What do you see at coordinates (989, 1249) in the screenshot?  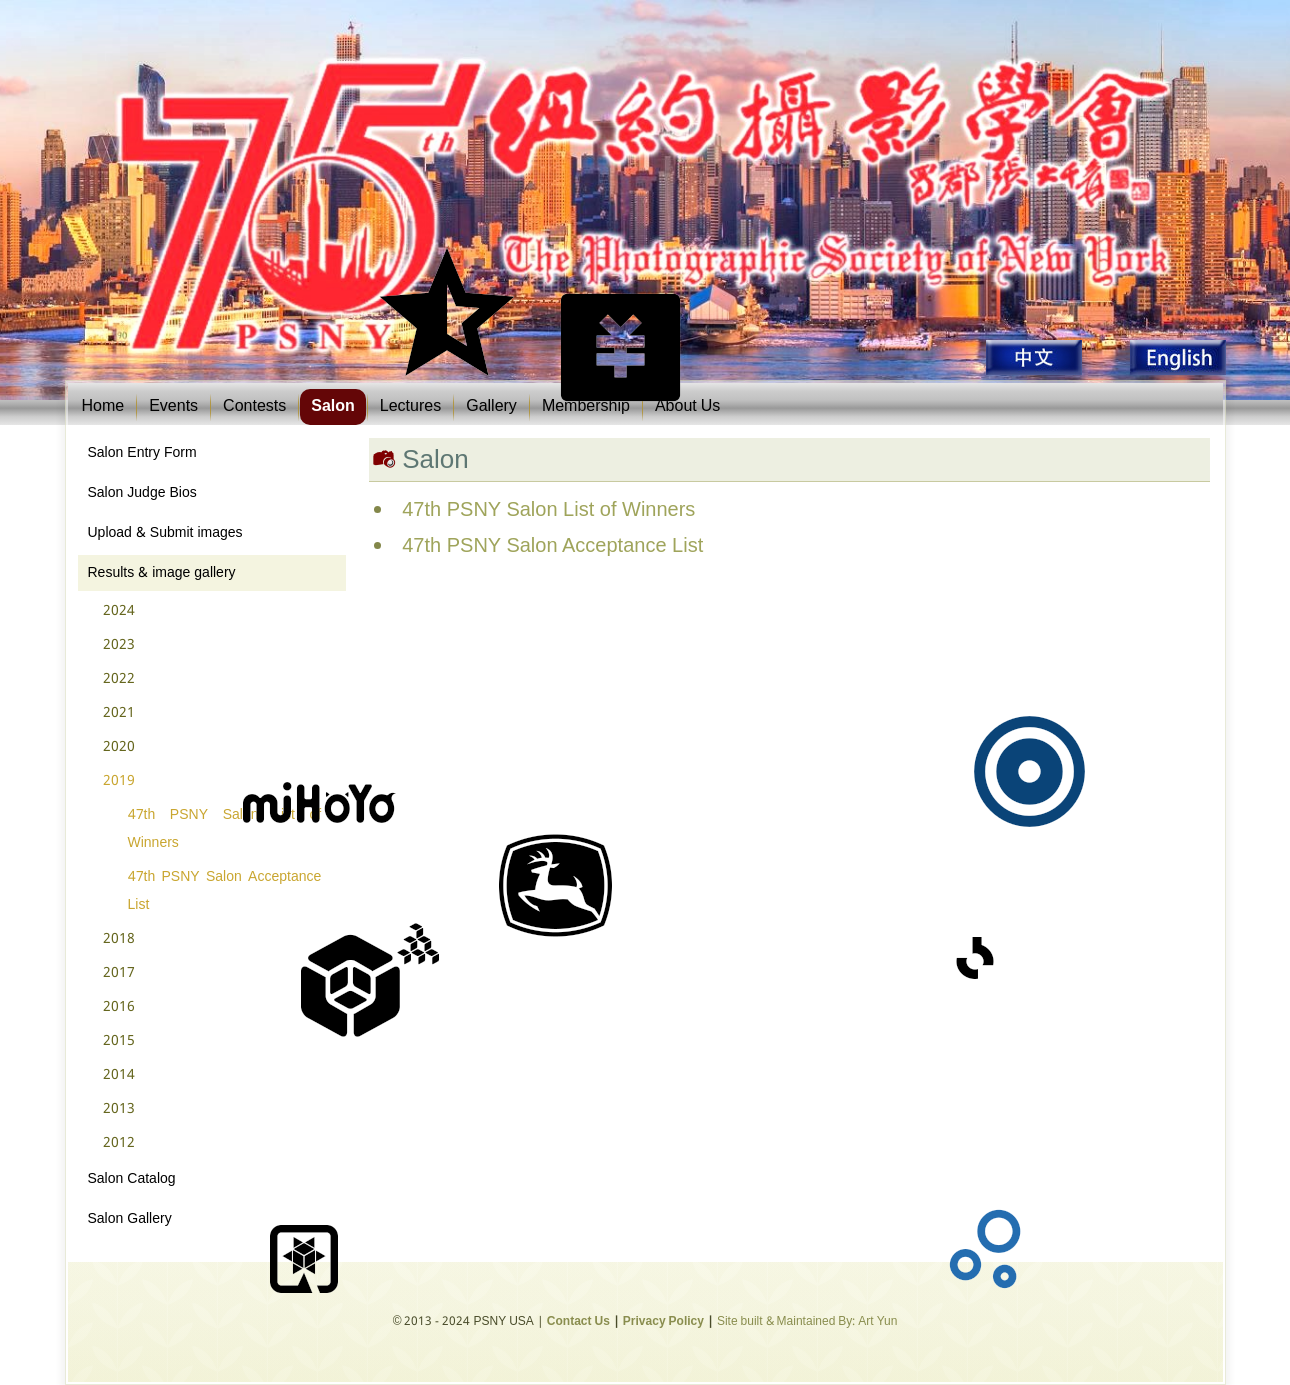 I see `view bubble chart visualization` at bounding box center [989, 1249].